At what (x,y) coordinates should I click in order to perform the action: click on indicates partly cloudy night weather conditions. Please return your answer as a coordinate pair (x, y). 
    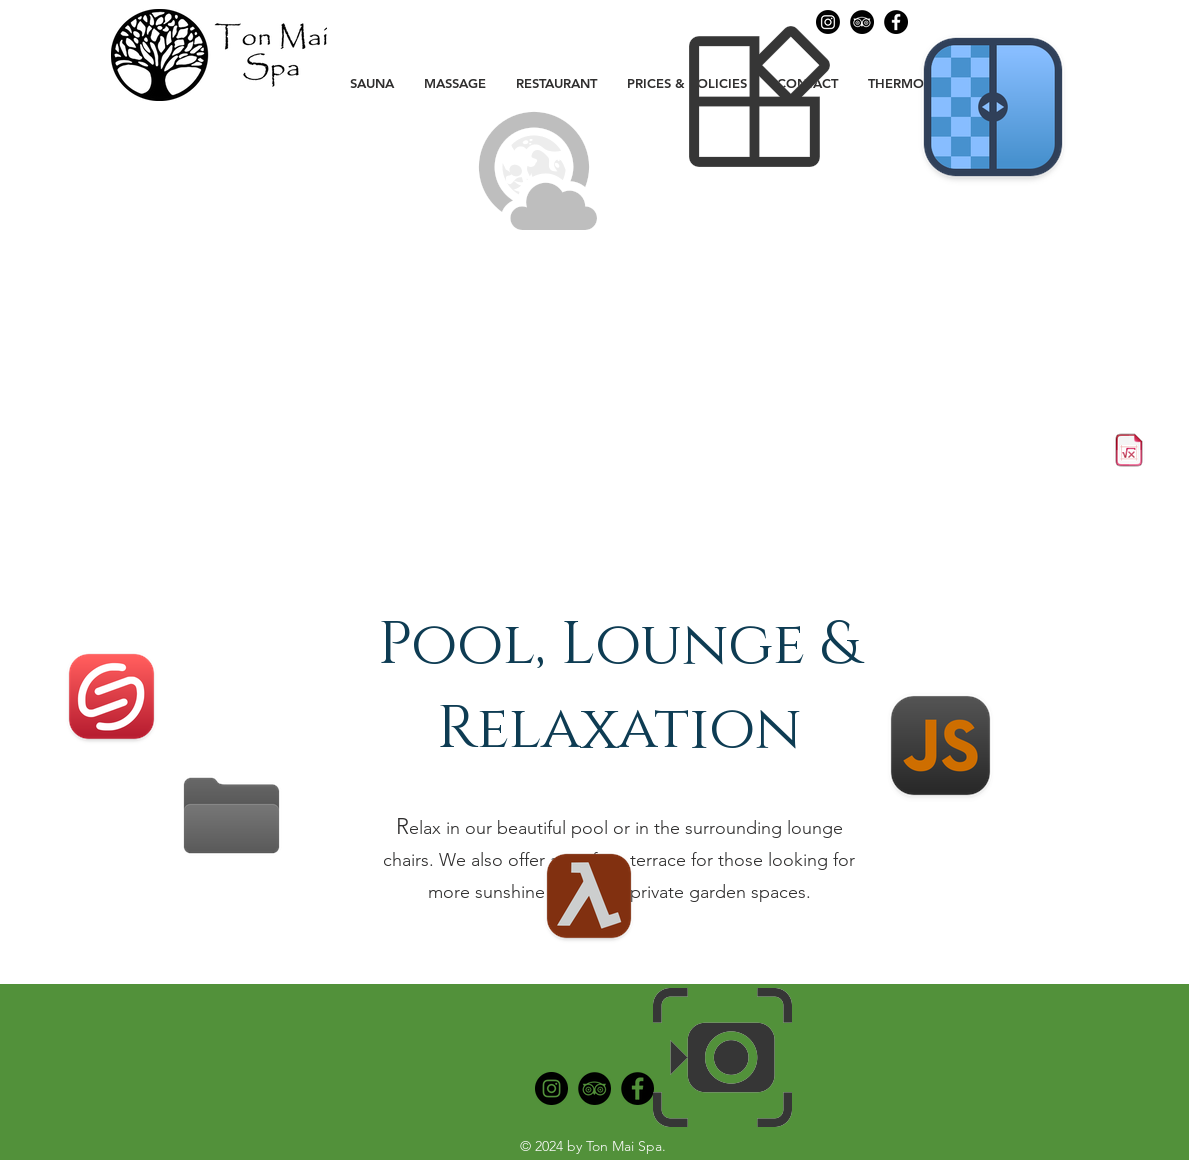
    Looking at the image, I should click on (534, 167).